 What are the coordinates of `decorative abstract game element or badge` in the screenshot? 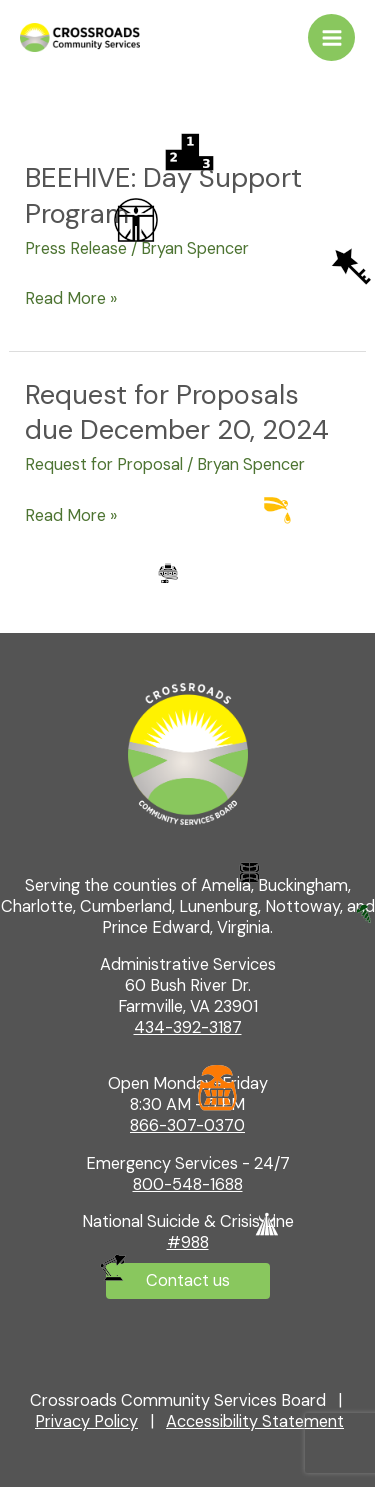 It's located at (249, 872).